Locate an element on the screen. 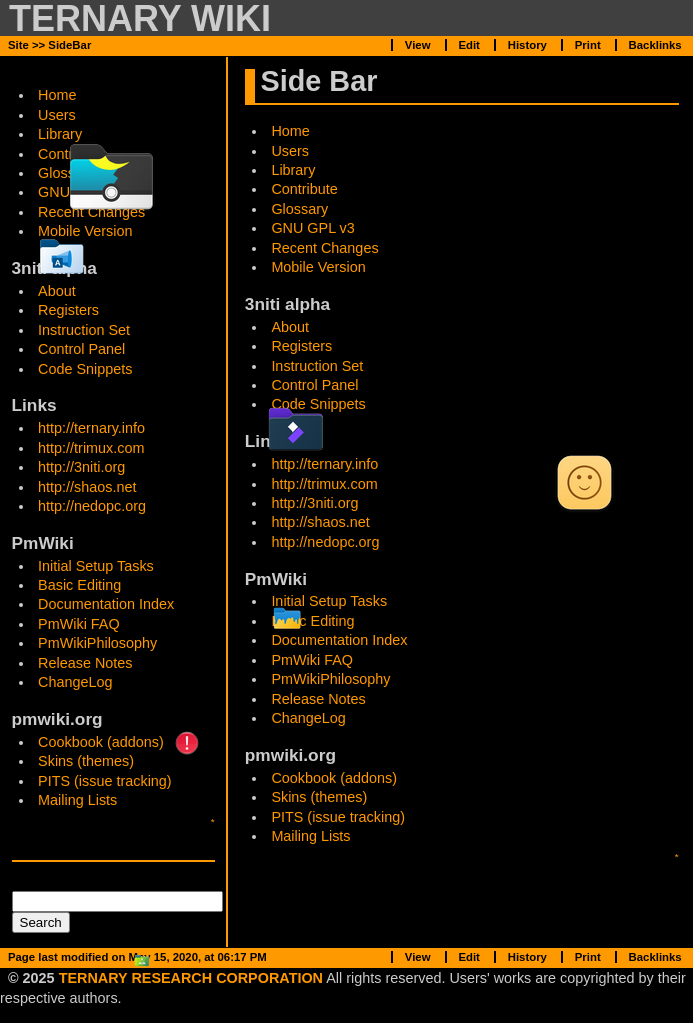 Image resolution: width=693 pixels, height=1023 pixels. open folder to view contents is located at coordinates (287, 619).